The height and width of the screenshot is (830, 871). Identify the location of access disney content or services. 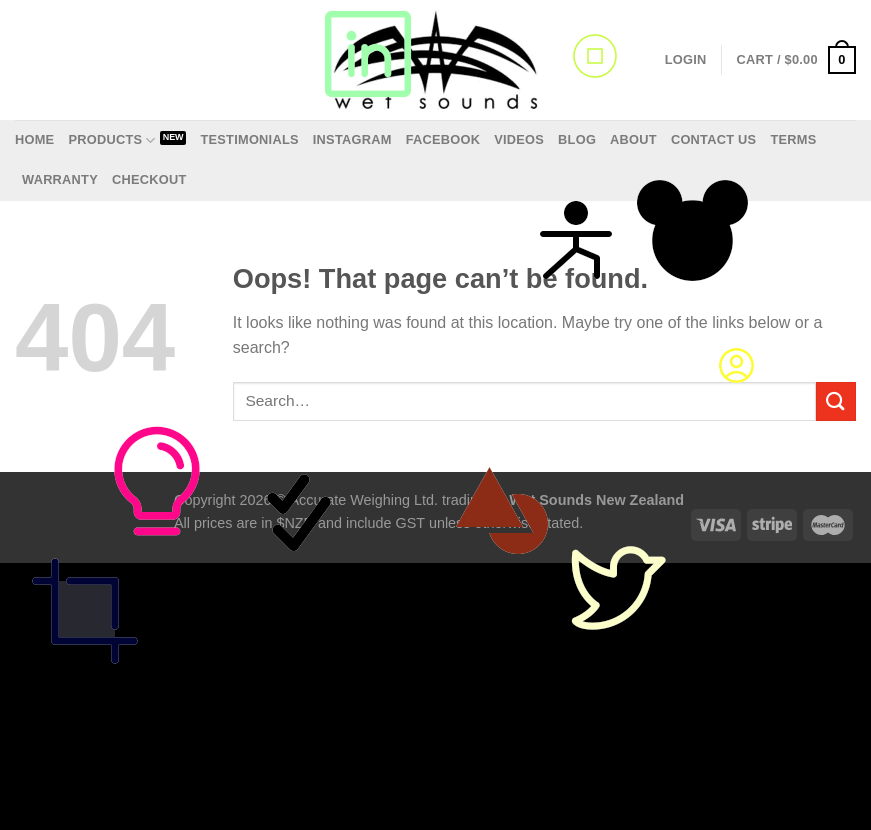
(692, 230).